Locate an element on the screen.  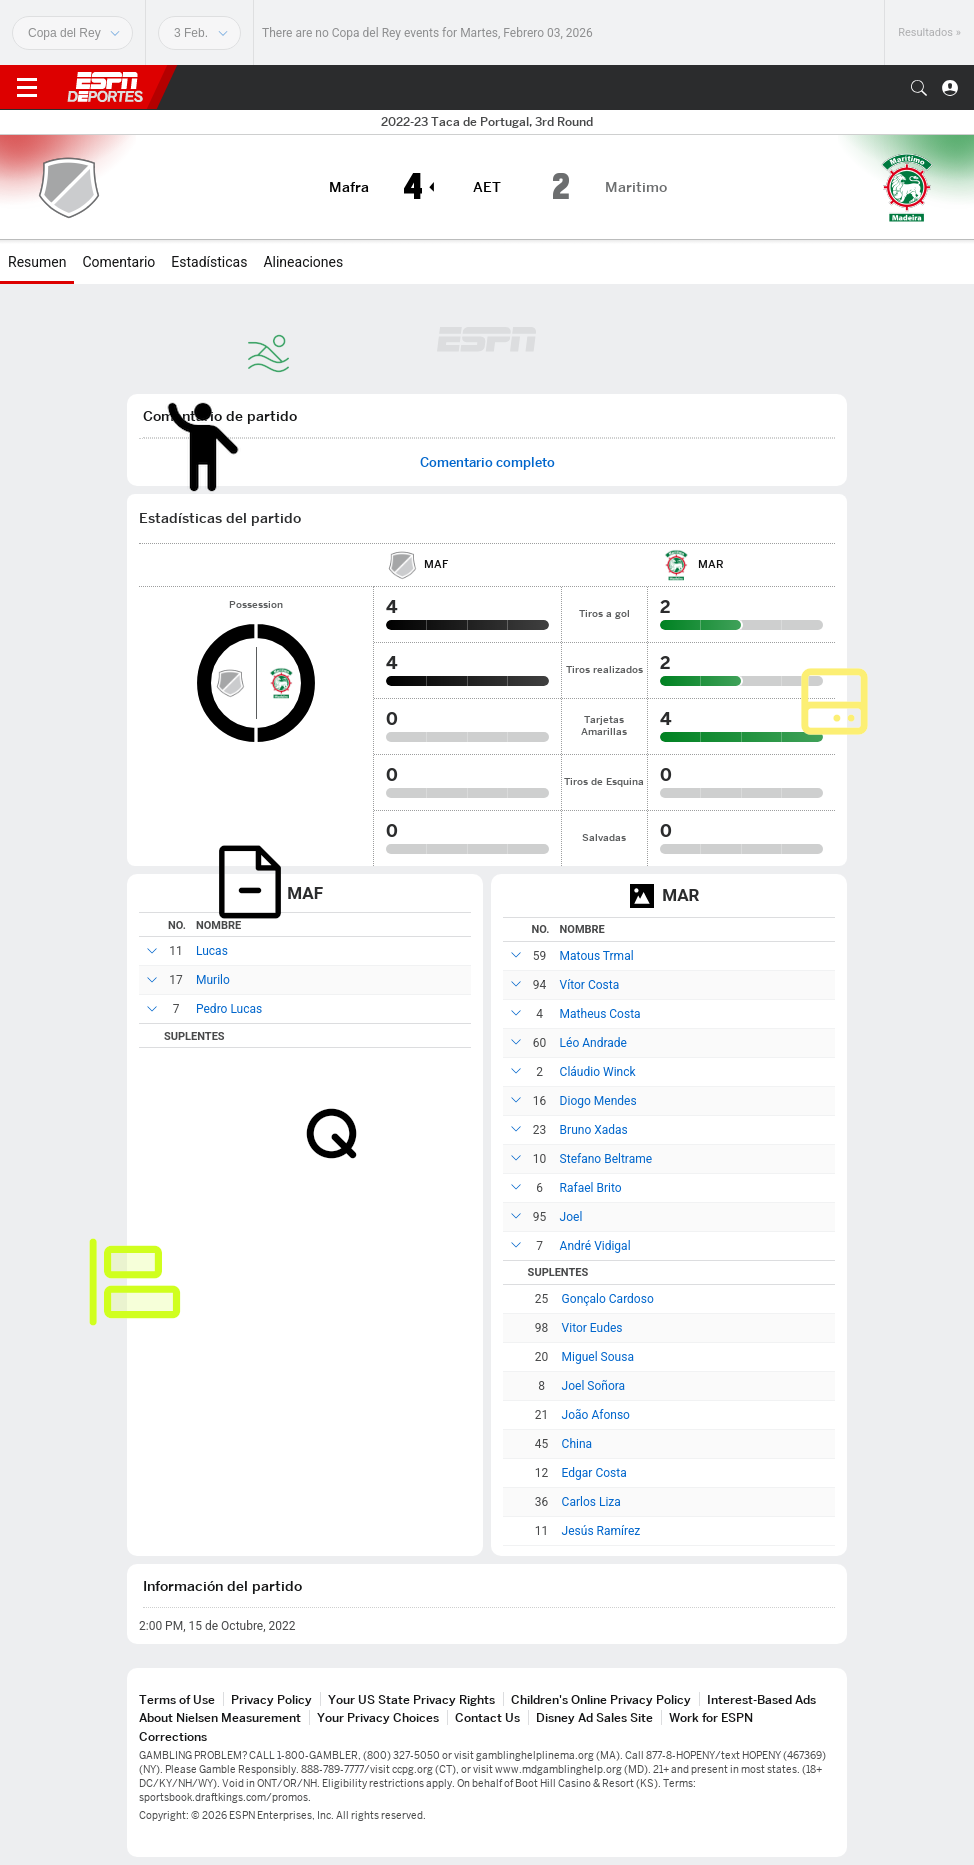
access swimming pool or aquatic facilities is located at coordinates (268, 353).